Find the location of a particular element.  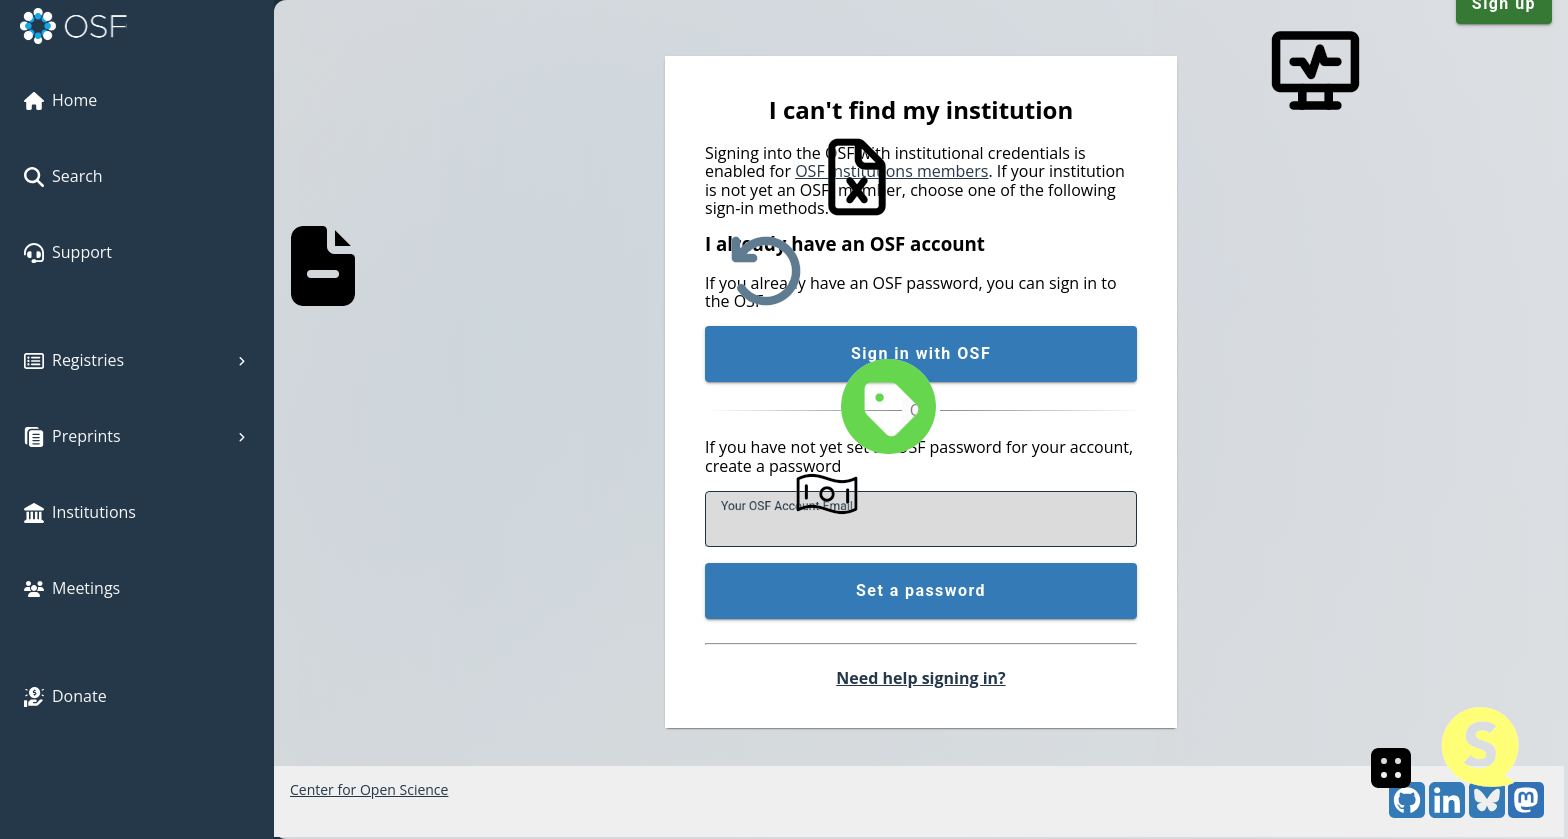

roll or randomize with a value of four is located at coordinates (1391, 768).